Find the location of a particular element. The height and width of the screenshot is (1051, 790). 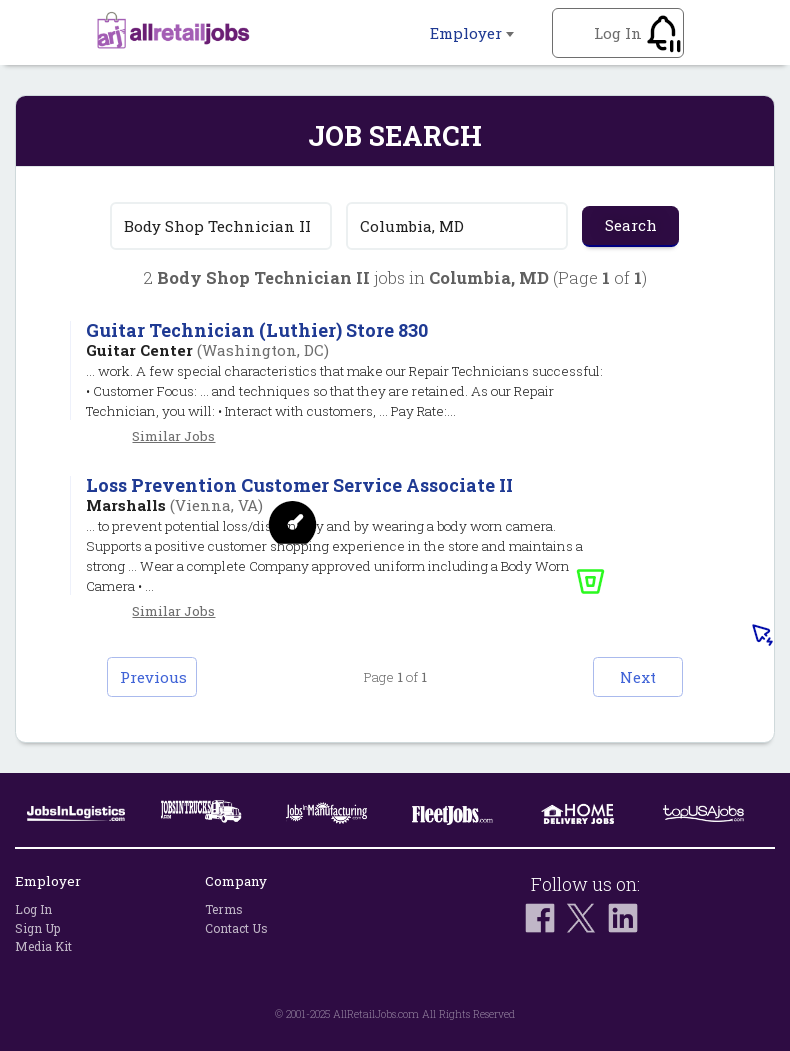

access your dashboard overview is located at coordinates (292, 522).